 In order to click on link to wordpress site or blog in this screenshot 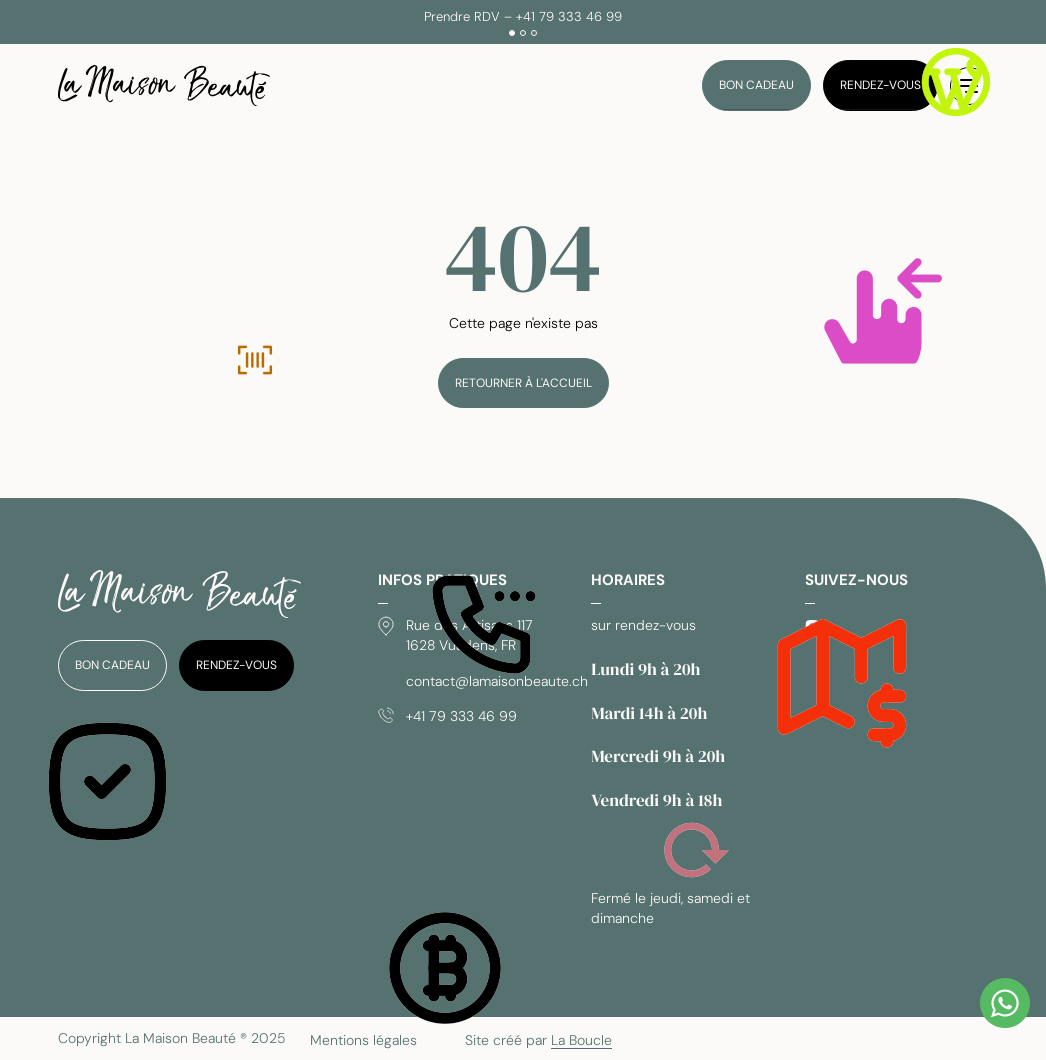, I will do `click(956, 82)`.